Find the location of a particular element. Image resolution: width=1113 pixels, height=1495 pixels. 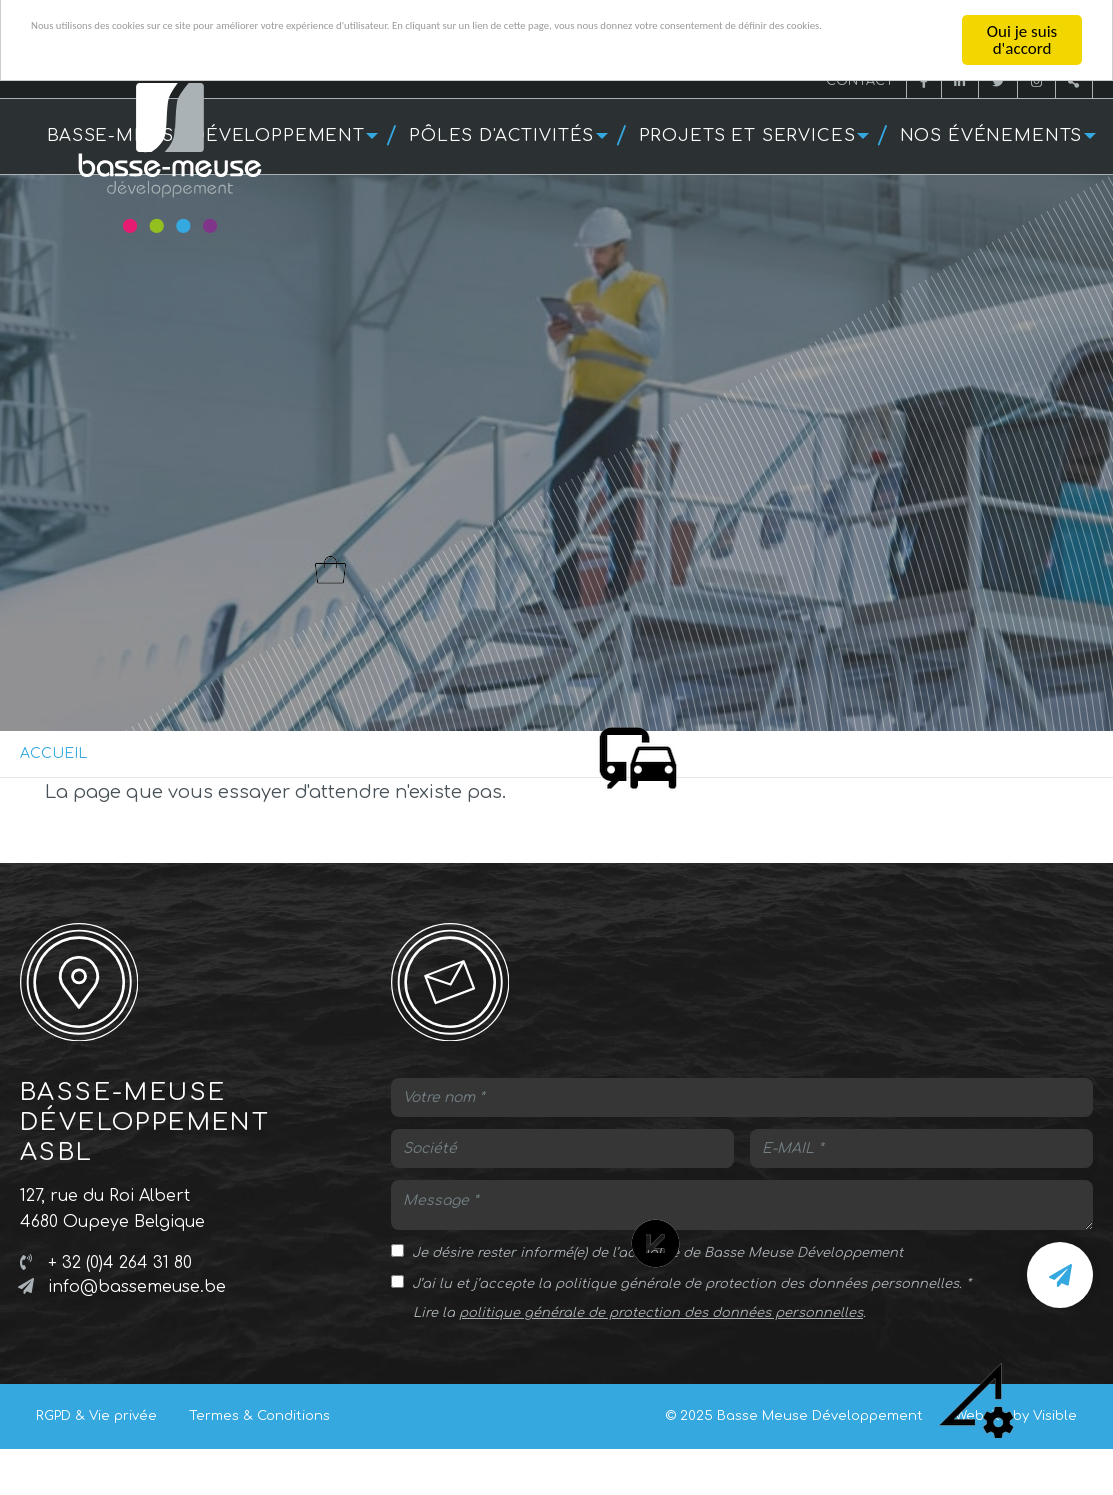

view commute options and routes is located at coordinates (638, 758).